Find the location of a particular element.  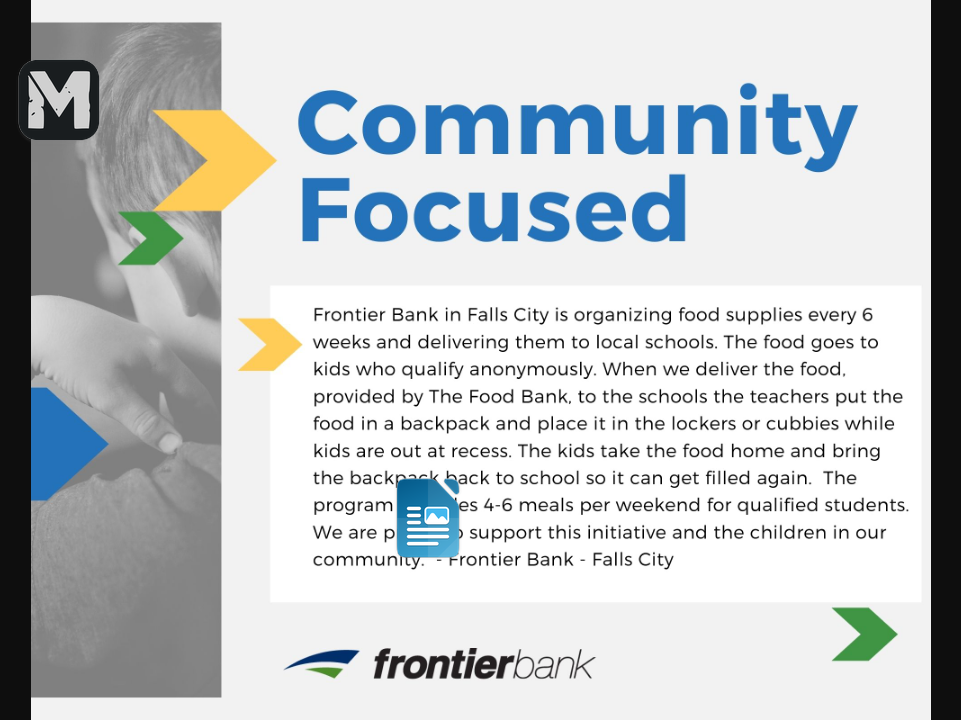

launch metro exodus game is located at coordinates (59, 100).